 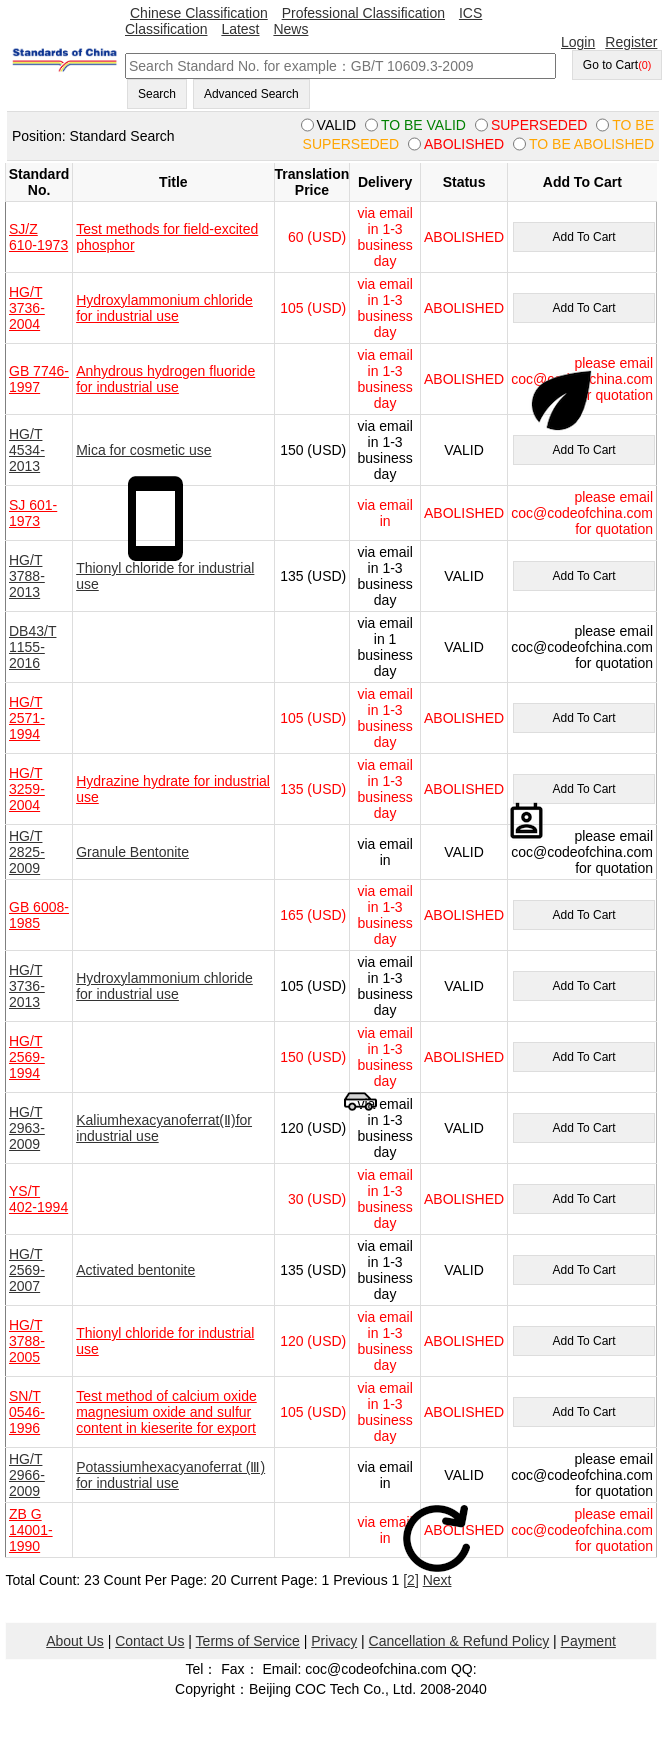 I want to click on view contact calendar or schedule, so click(x=526, y=822).